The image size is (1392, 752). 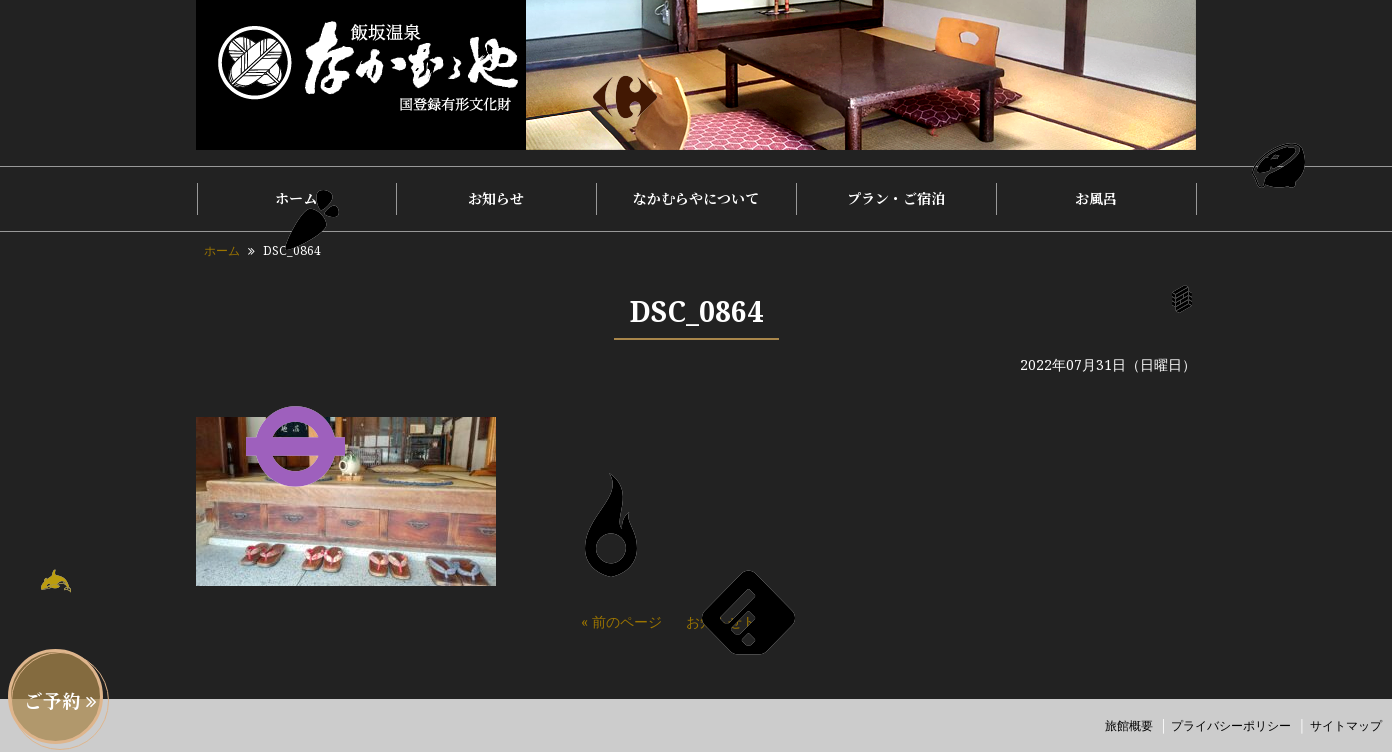 What do you see at coordinates (611, 525) in the screenshot?
I see `sparkpost email delivery service logo` at bounding box center [611, 525].